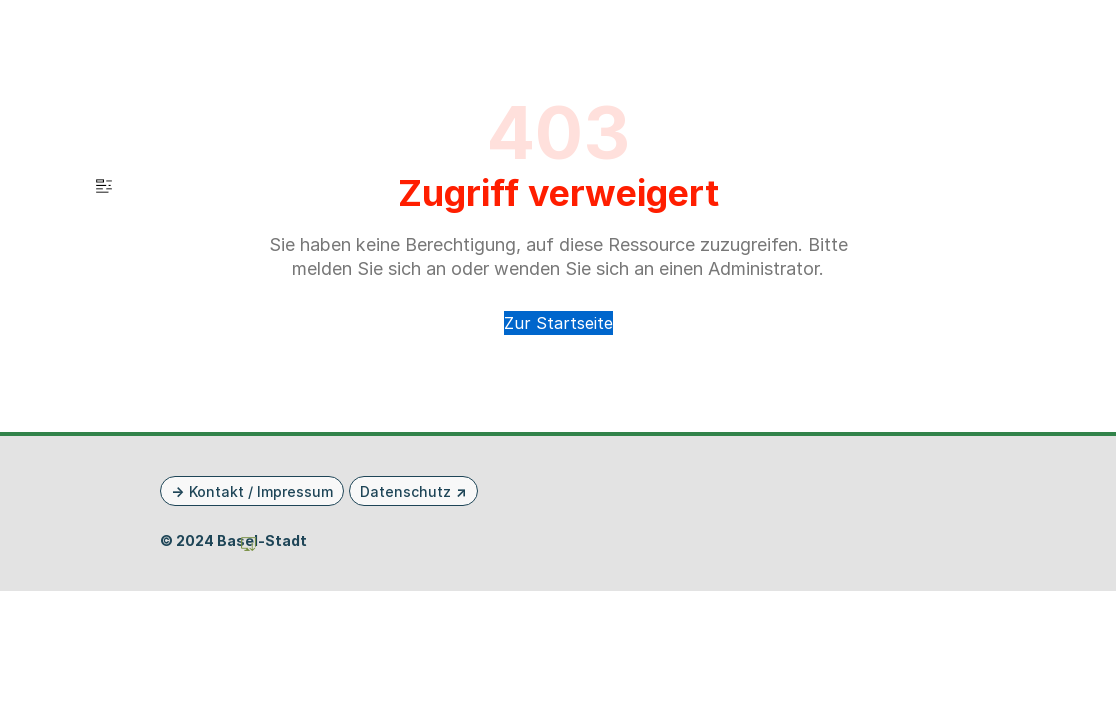 The image size is (1116, 720). What do you see at coordinates (248, 543) in the screenshot?
I see `download file to desktop` at bounding box center [248, 543].